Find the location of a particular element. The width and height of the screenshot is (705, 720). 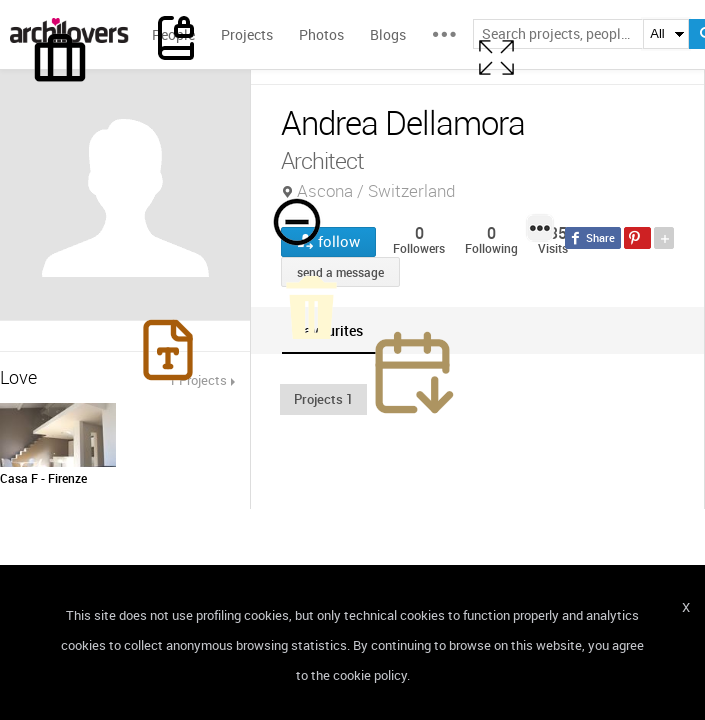

view text or document file type is located at coordinates (168, 350).